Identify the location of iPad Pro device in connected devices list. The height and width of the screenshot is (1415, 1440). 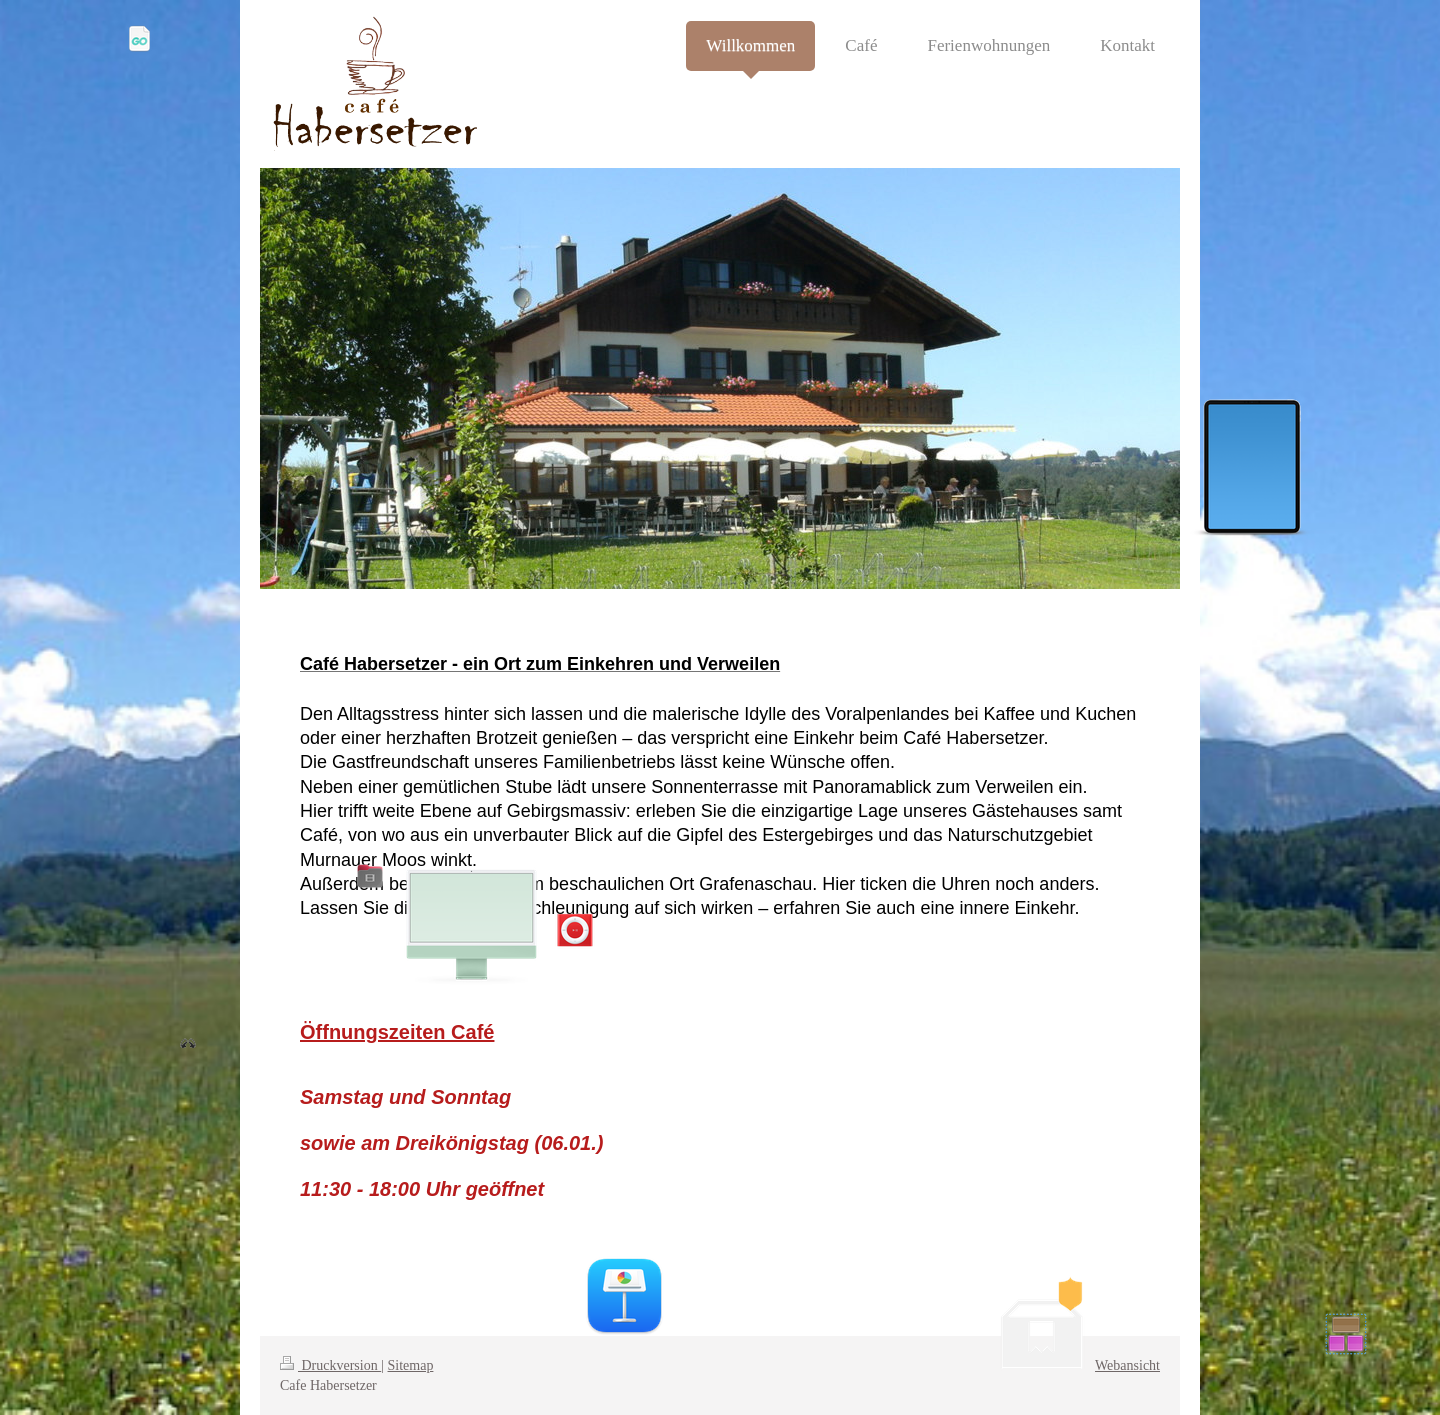
(1252, 468).